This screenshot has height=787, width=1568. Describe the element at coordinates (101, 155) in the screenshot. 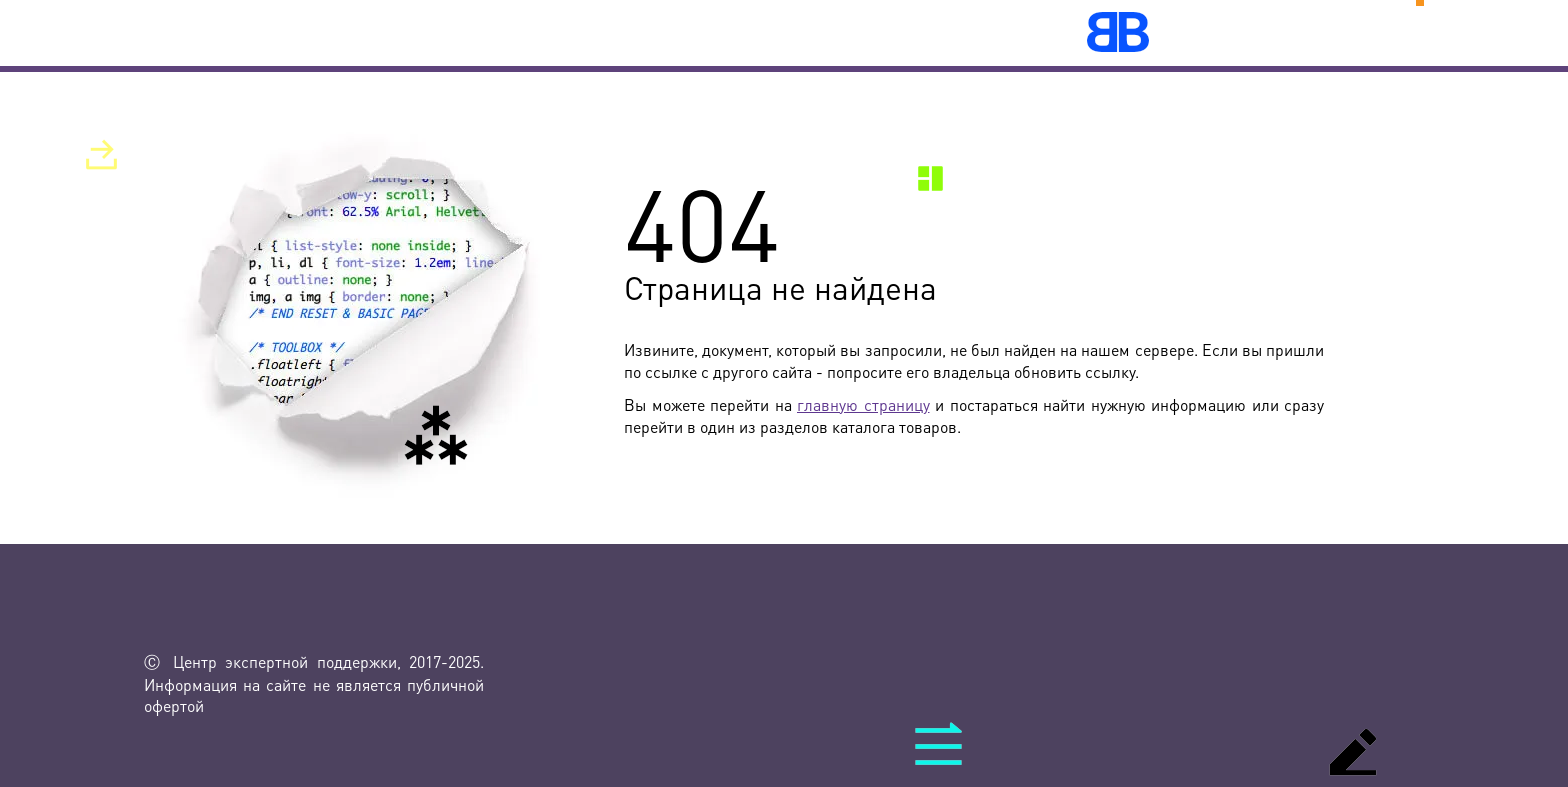

I see `share content to another app or person` at that location.